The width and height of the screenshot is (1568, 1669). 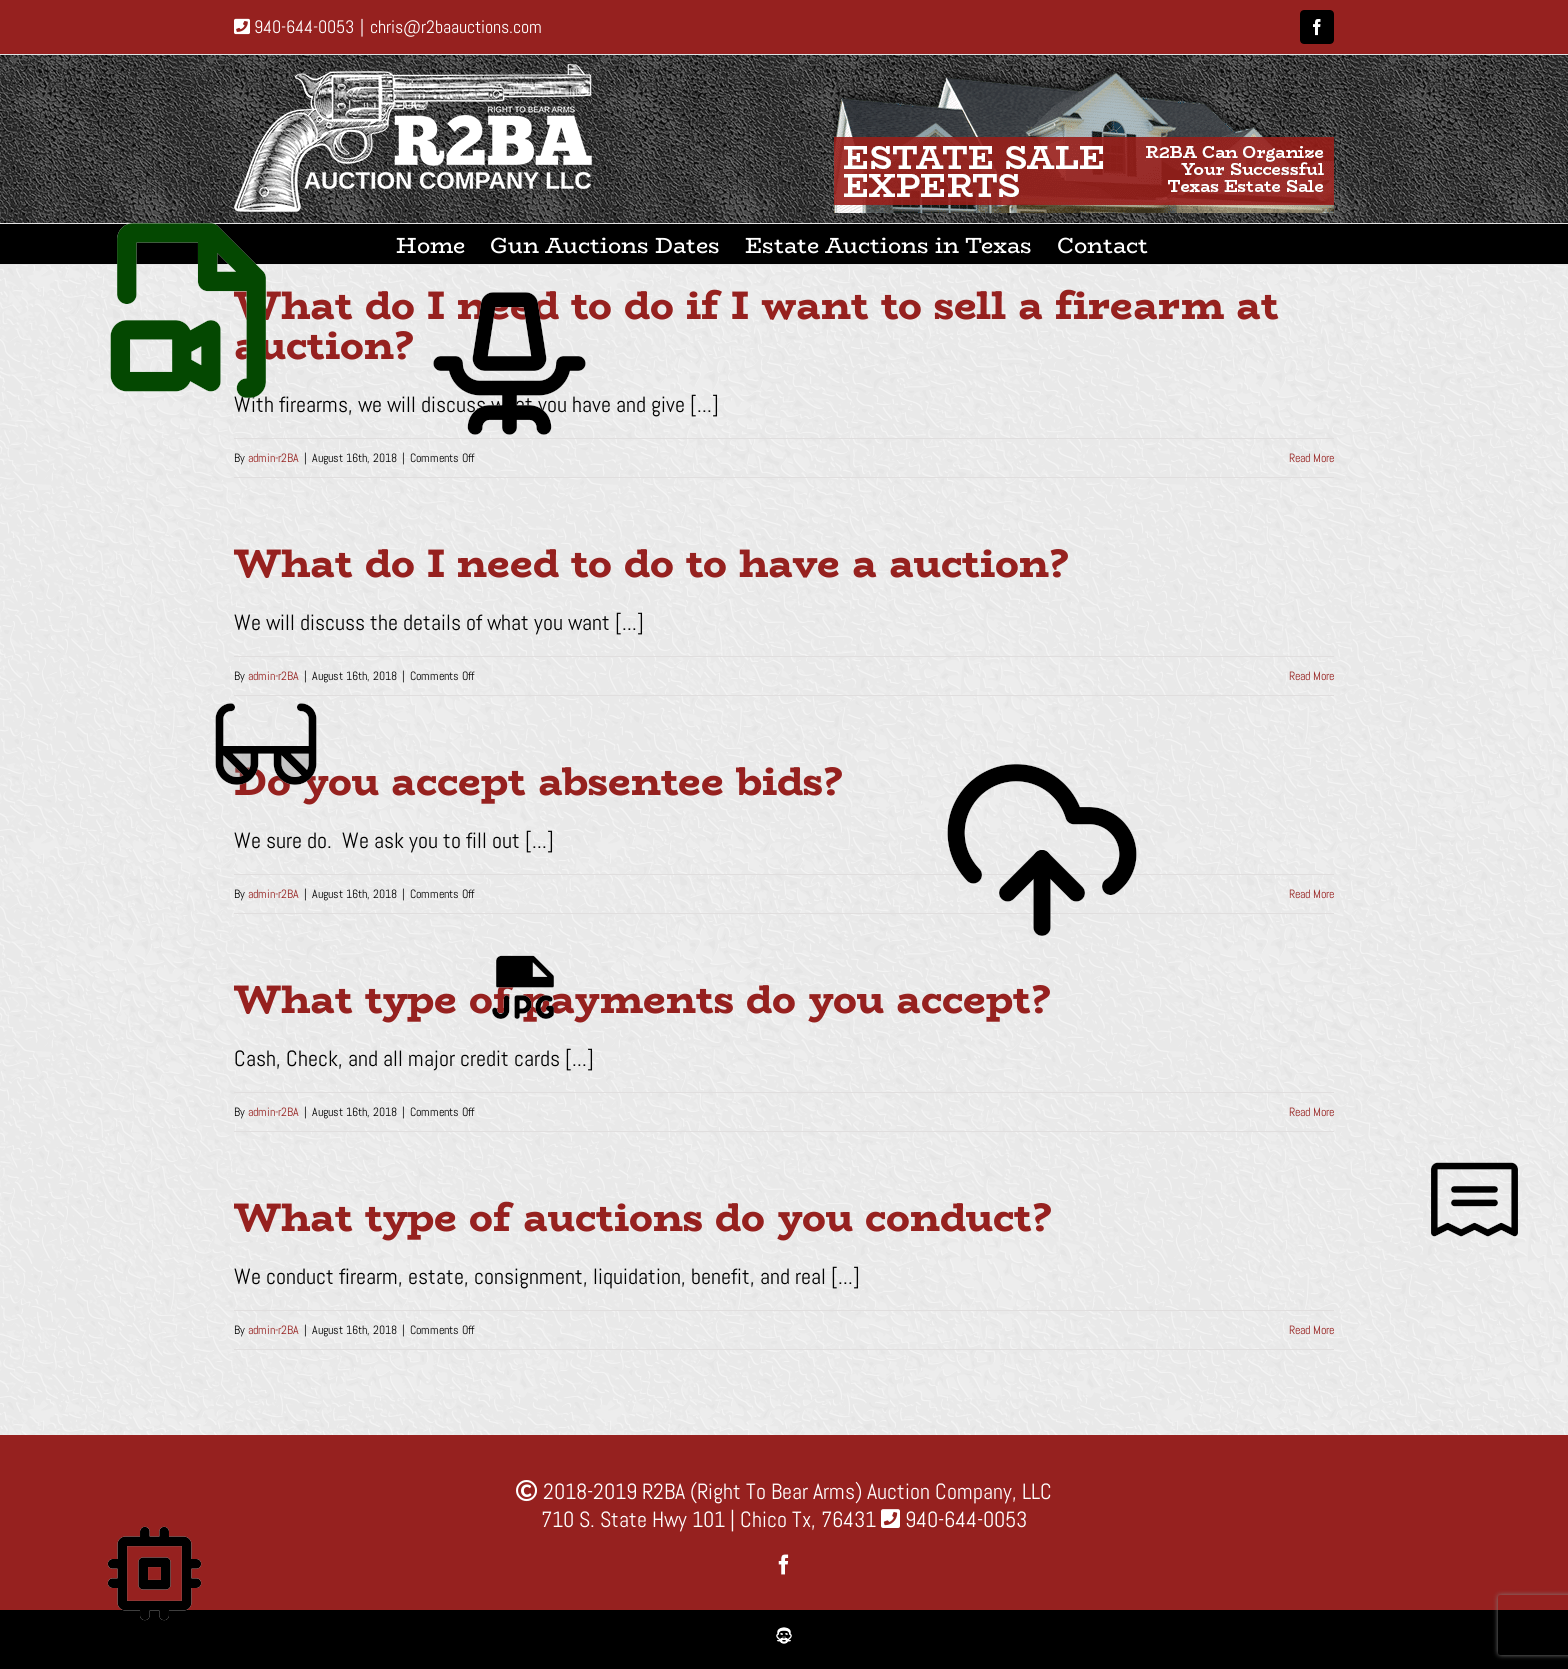 What do you see at coordinates (509, 363) in the screenshot?
I see `access workspace or office settings` at bounding box center [509, 363].